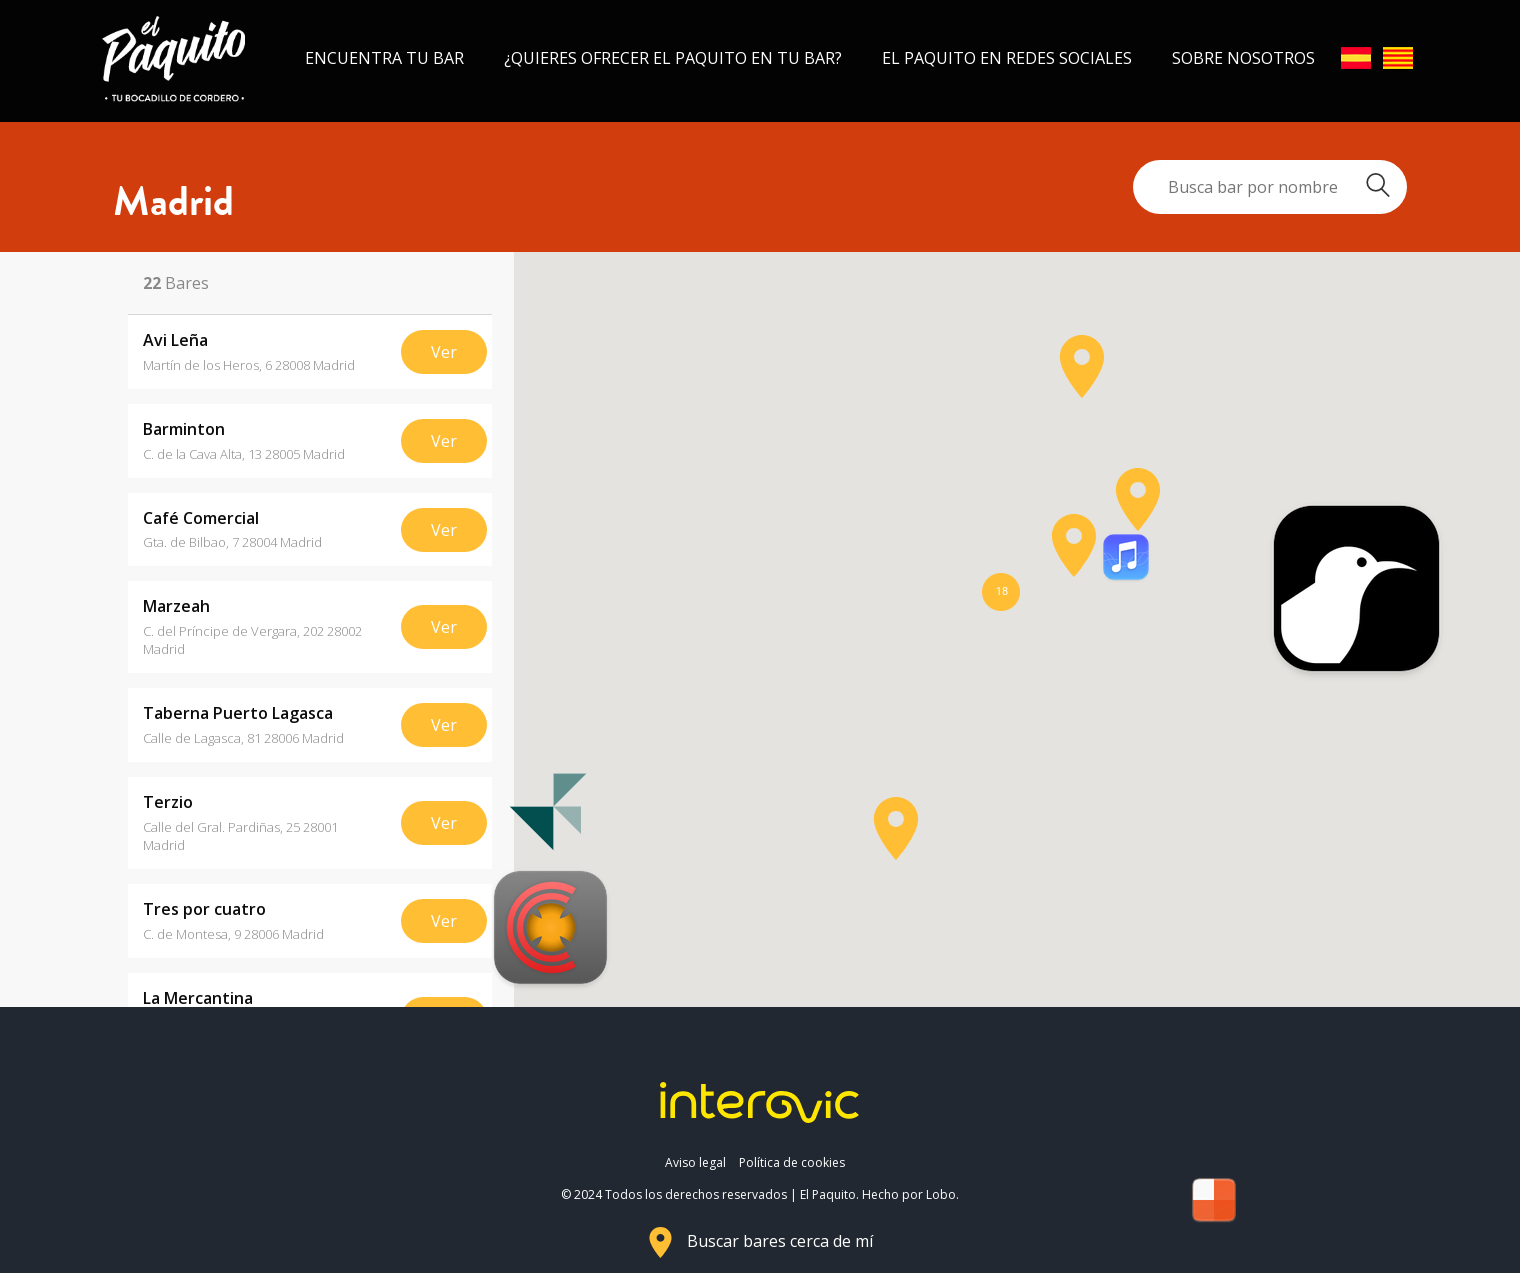  I want to click on open audacity audio editor, so click(1126, 557).